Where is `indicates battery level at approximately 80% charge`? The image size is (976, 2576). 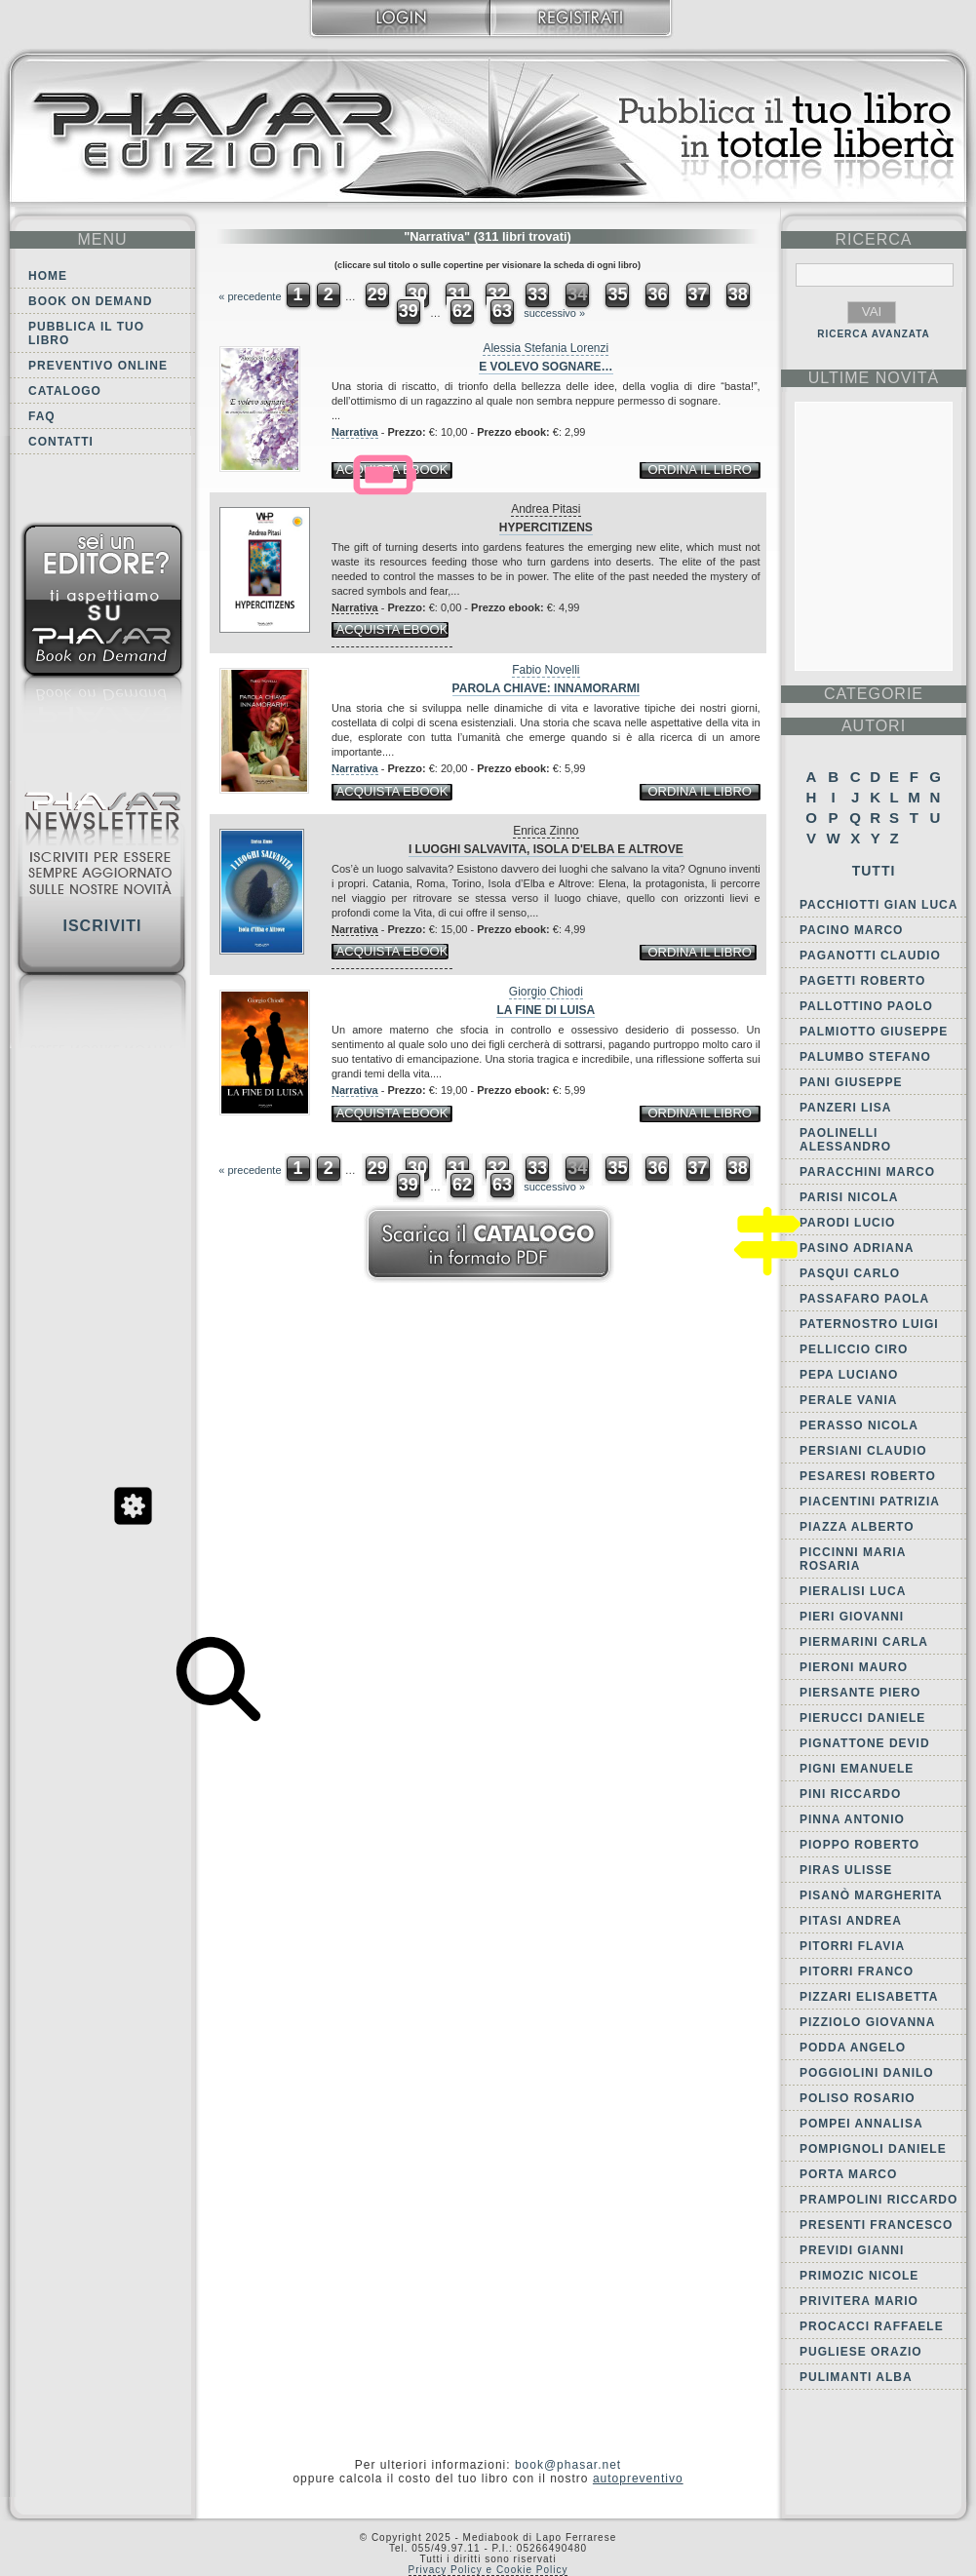 indicates battery level at approximately 80% charge is located at coordinates (383, 475).